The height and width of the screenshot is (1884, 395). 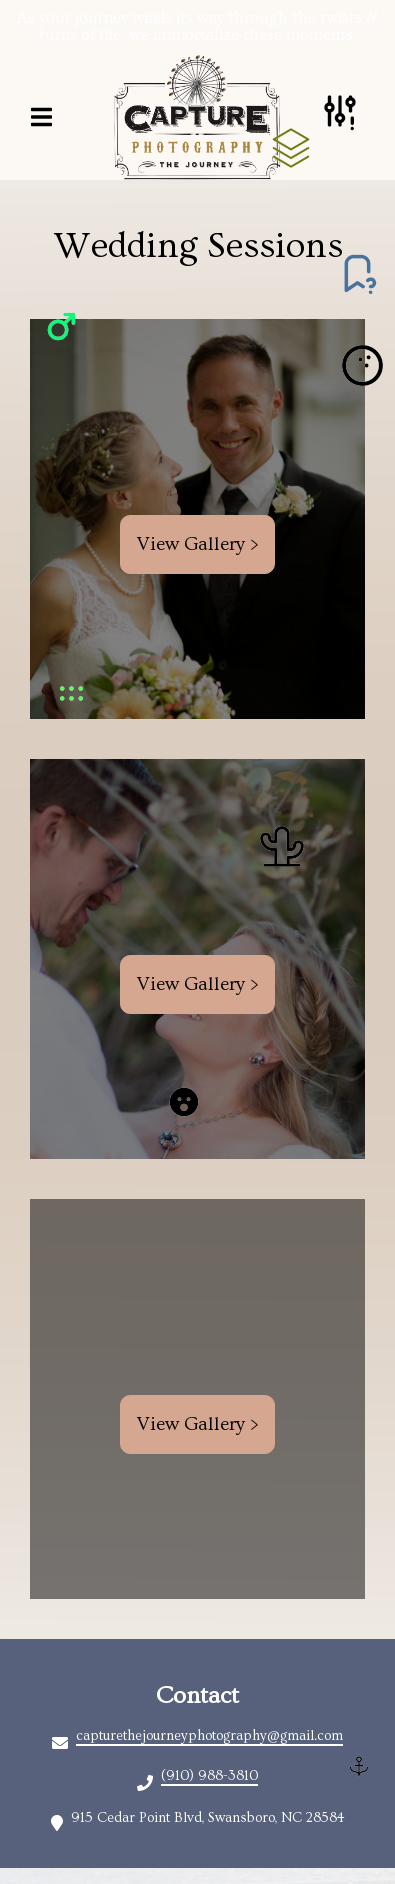 What do you see at coordinates (357, 273) in the screenshot?
I see `access bookmark help or FAQ` at bounding box center [357, 273].